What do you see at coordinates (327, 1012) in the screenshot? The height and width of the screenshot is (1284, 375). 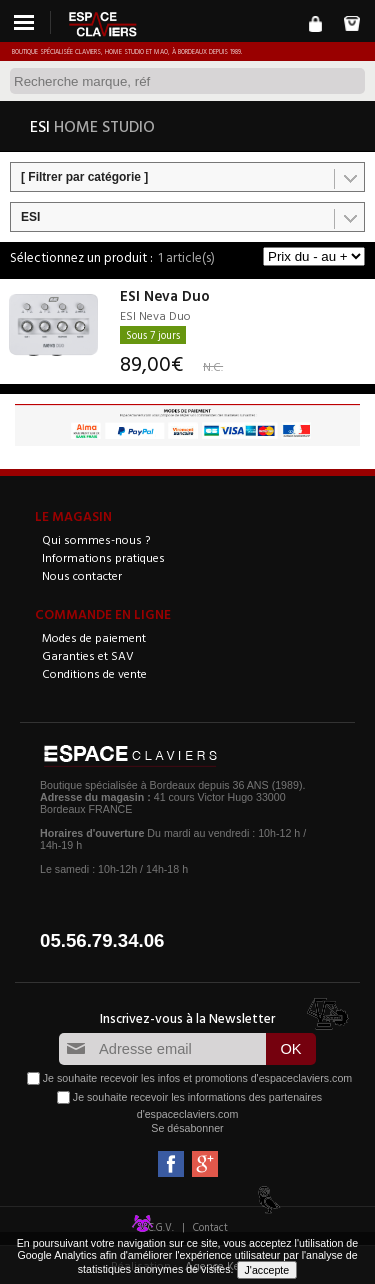 I see `bucket wheel excavator machinery icon` at bounding box center [327, 1012].